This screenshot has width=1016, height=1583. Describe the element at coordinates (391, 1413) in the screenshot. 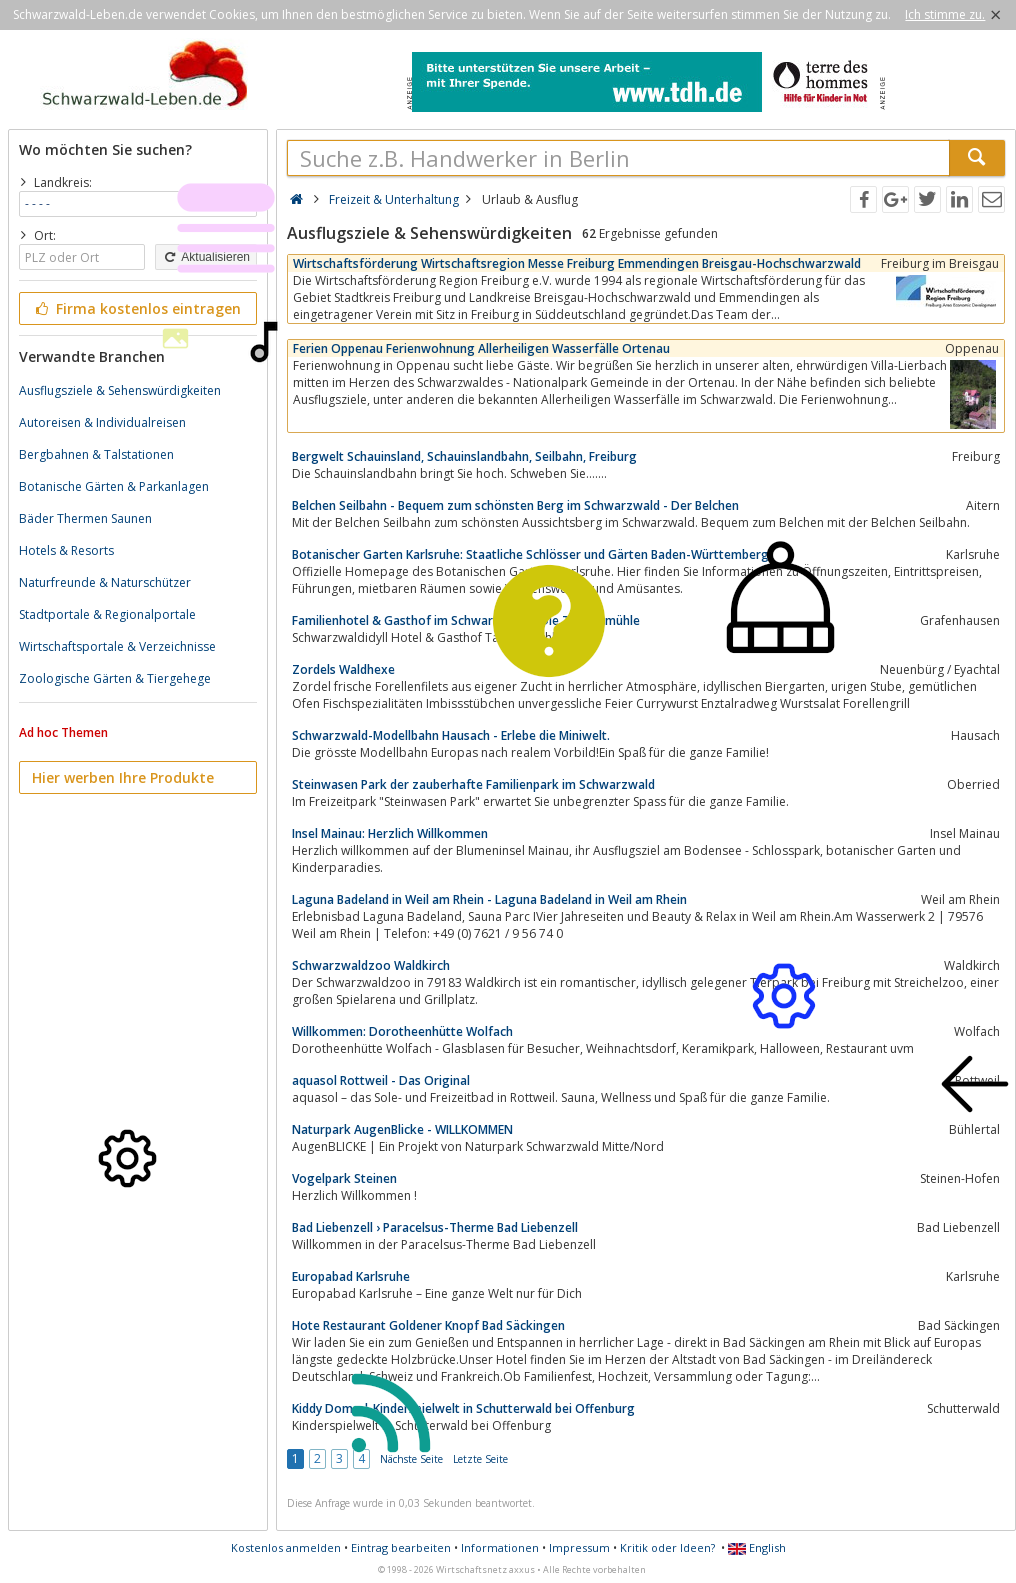

I see `subscribe to RSS feed` at that location.